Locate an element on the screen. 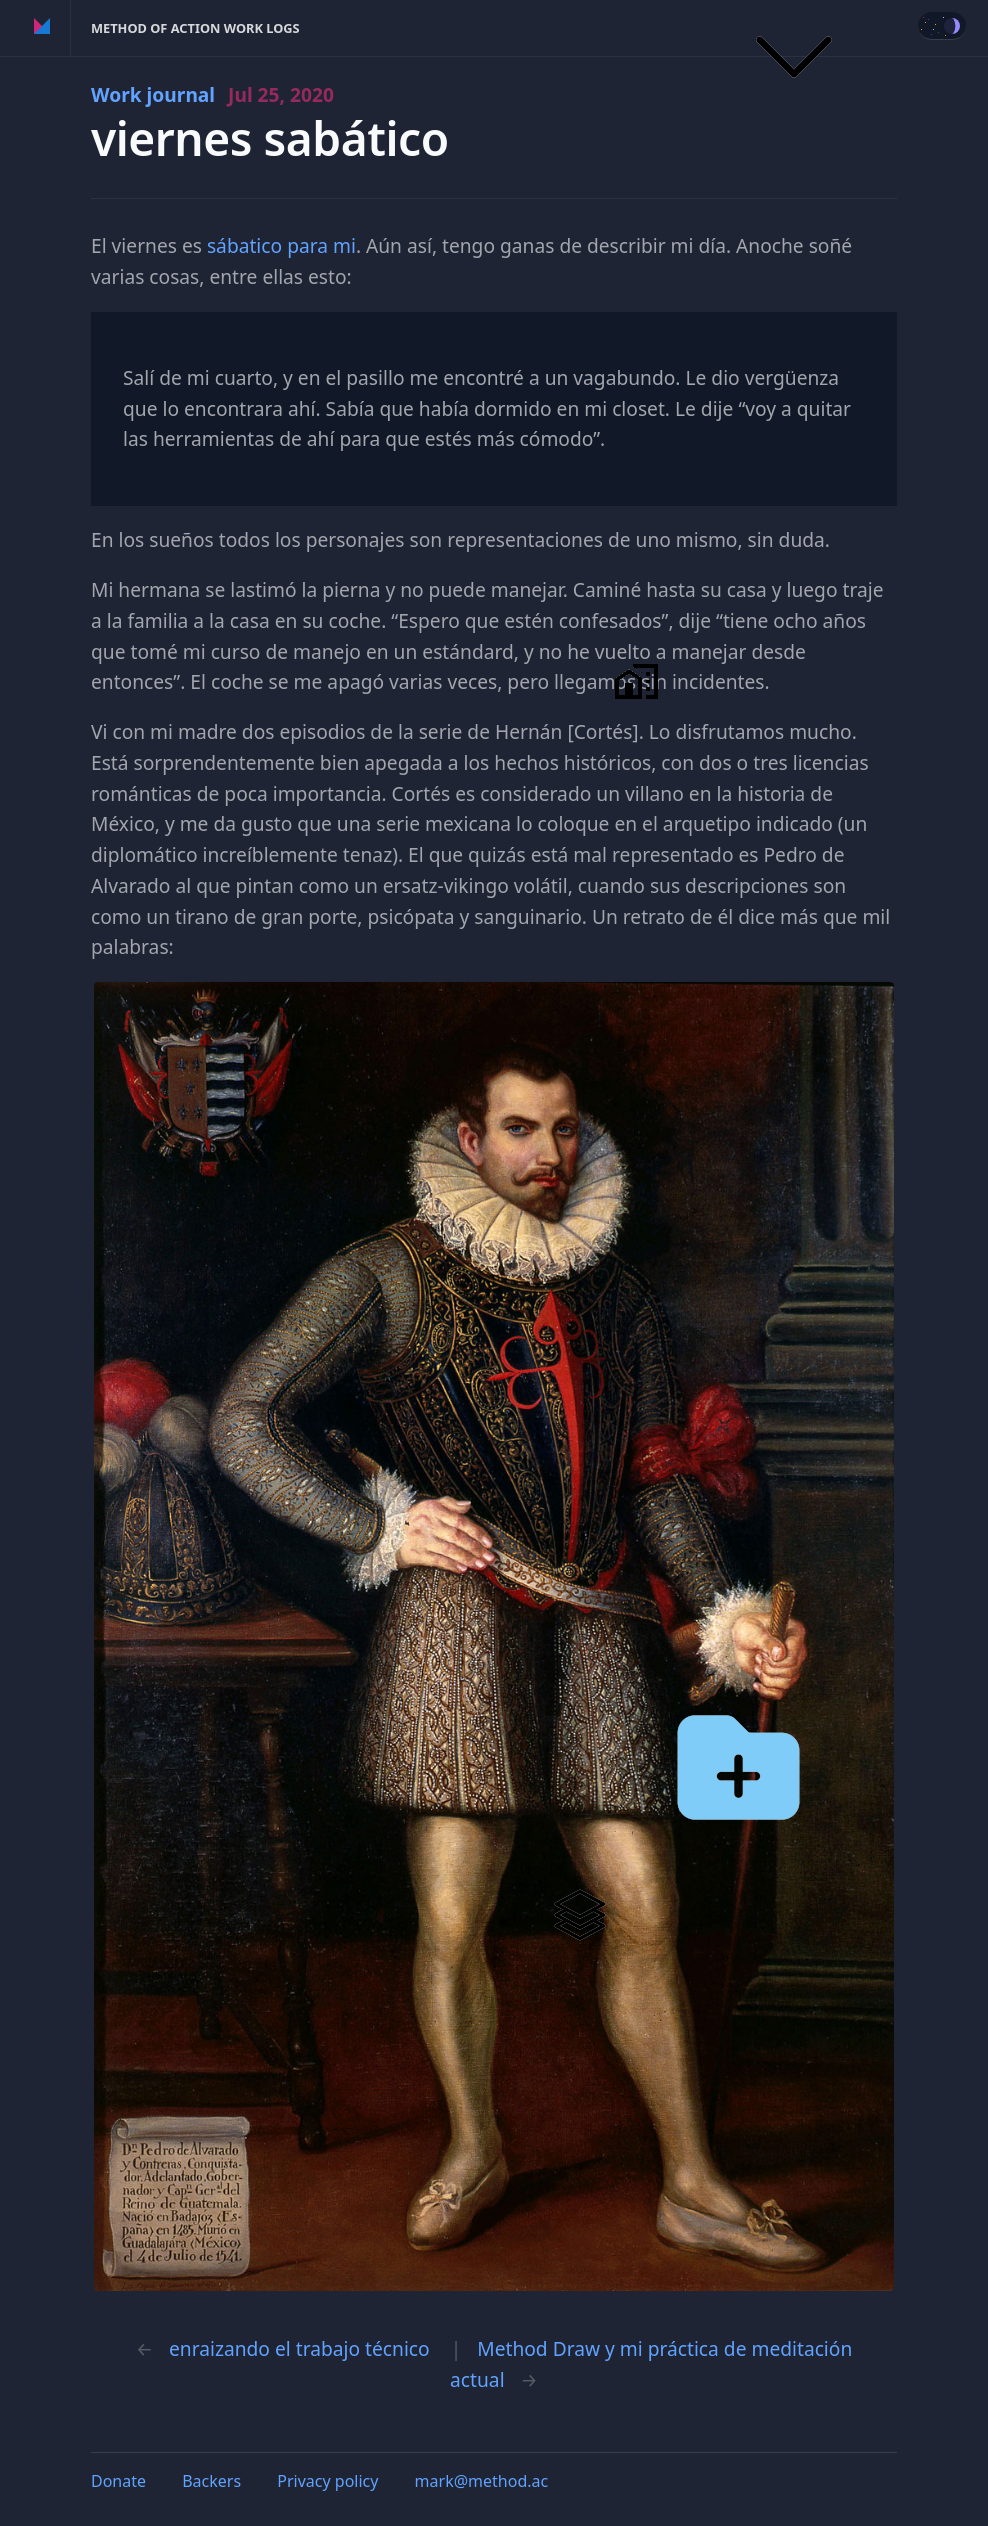 The height and width of the screenshot is (2526, 988). switch between home and work locations is located at coordinates (636, 681).